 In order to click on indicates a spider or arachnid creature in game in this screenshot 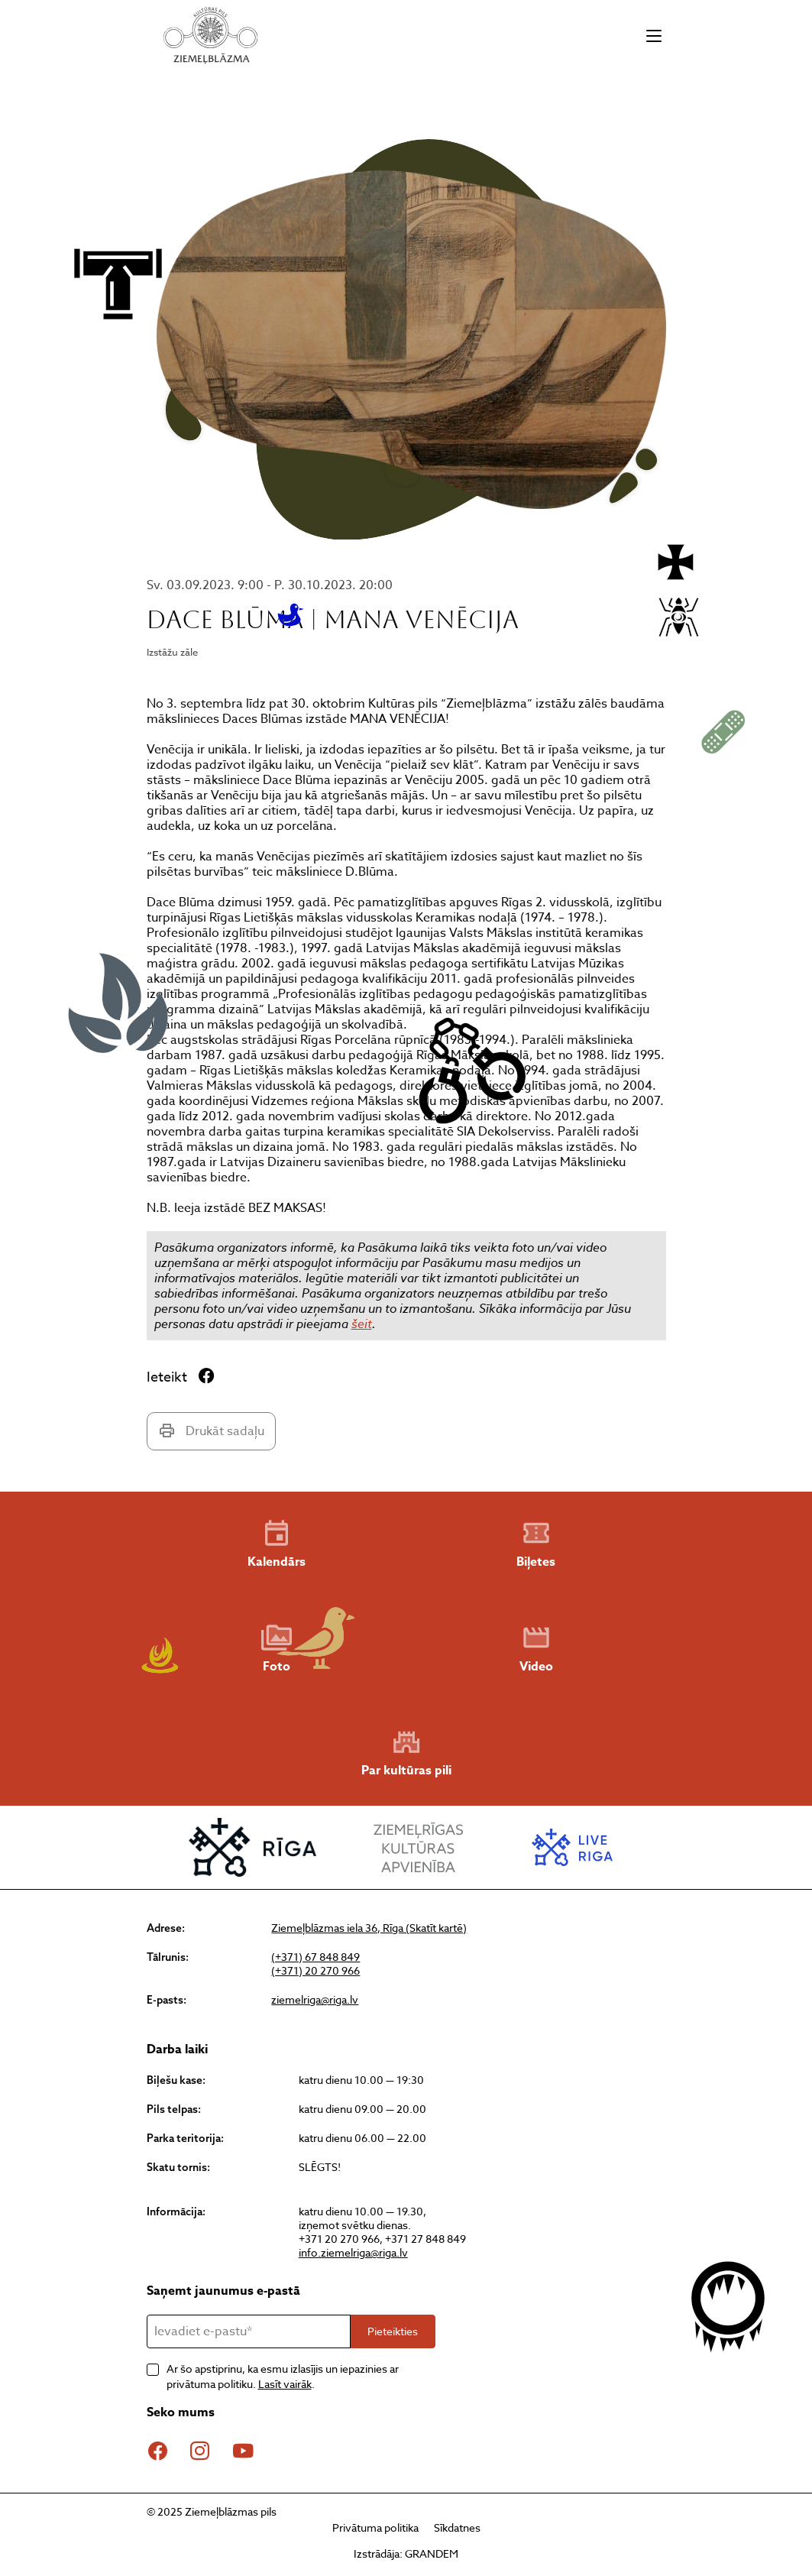, I will do `click(678, 617)`.